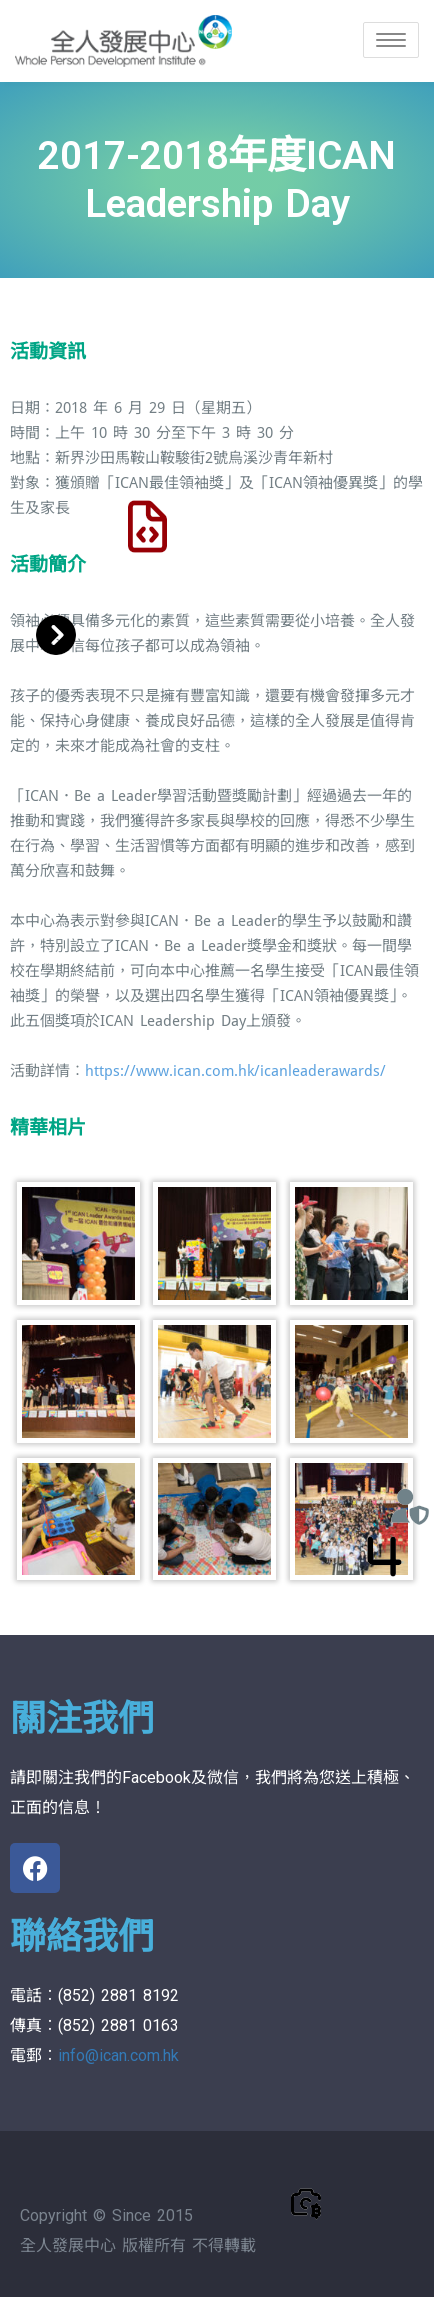  What do you see at coordinates (384, 1556) in the screenshot?
I see `numeric indicator showing the number four` at bounding box center [384, 1556].